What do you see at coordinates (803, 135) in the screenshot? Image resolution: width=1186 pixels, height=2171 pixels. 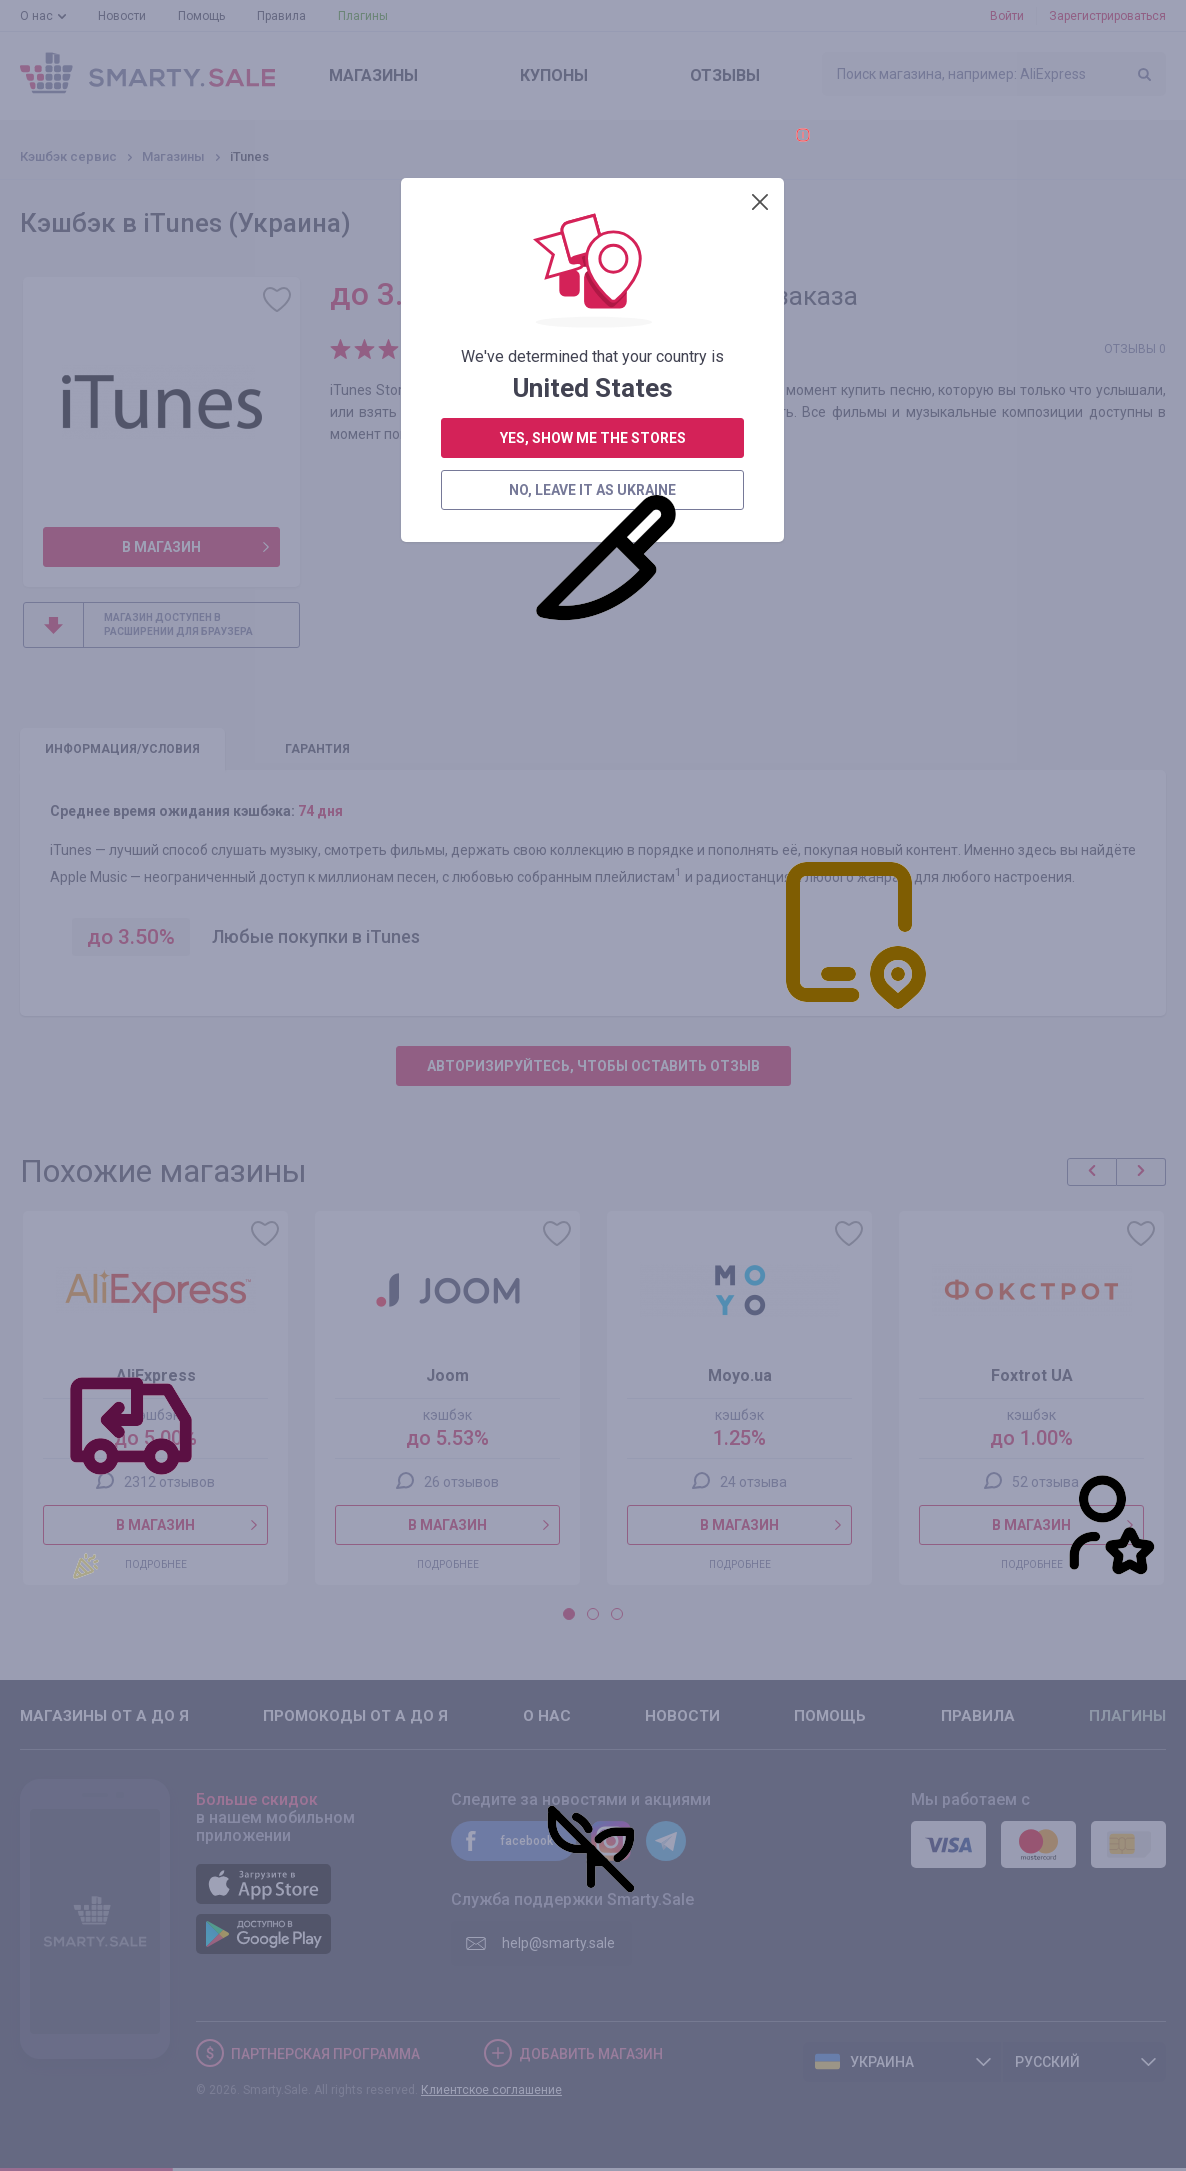 I see `view more information or details` at bounding box center [803, 135].